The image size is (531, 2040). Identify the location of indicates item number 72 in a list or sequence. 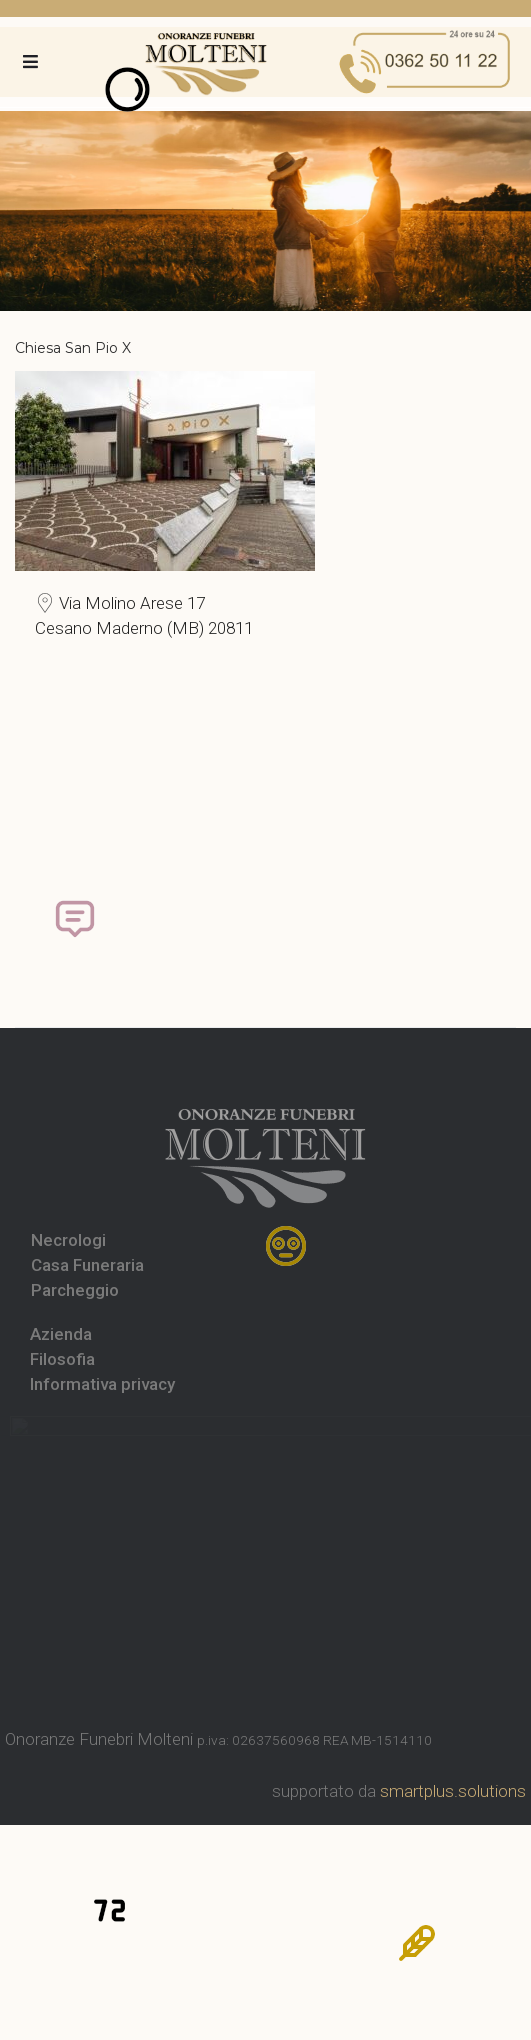
(109, 1910).